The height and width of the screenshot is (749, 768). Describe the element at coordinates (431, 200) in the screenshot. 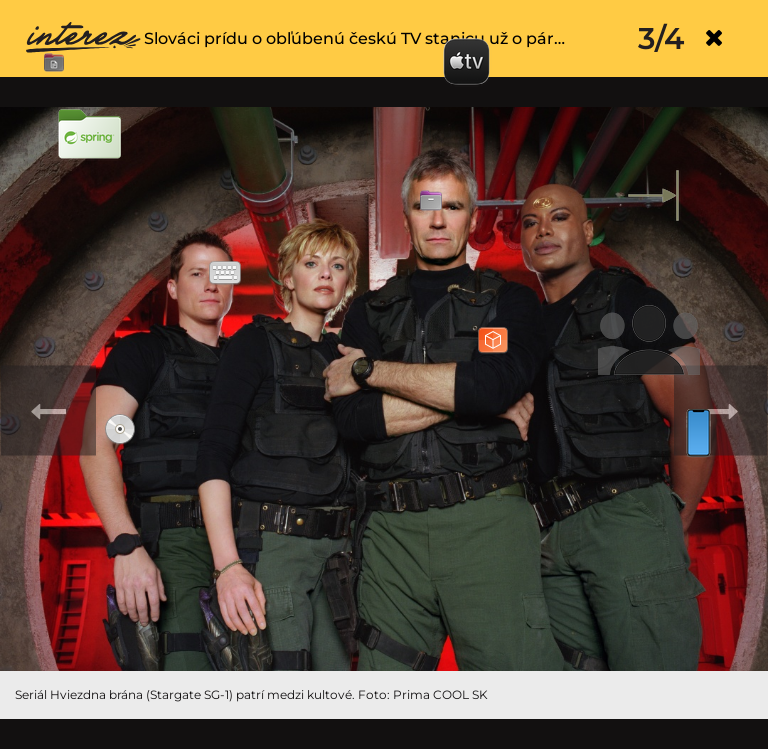

I see `open the file manager application` at that location.